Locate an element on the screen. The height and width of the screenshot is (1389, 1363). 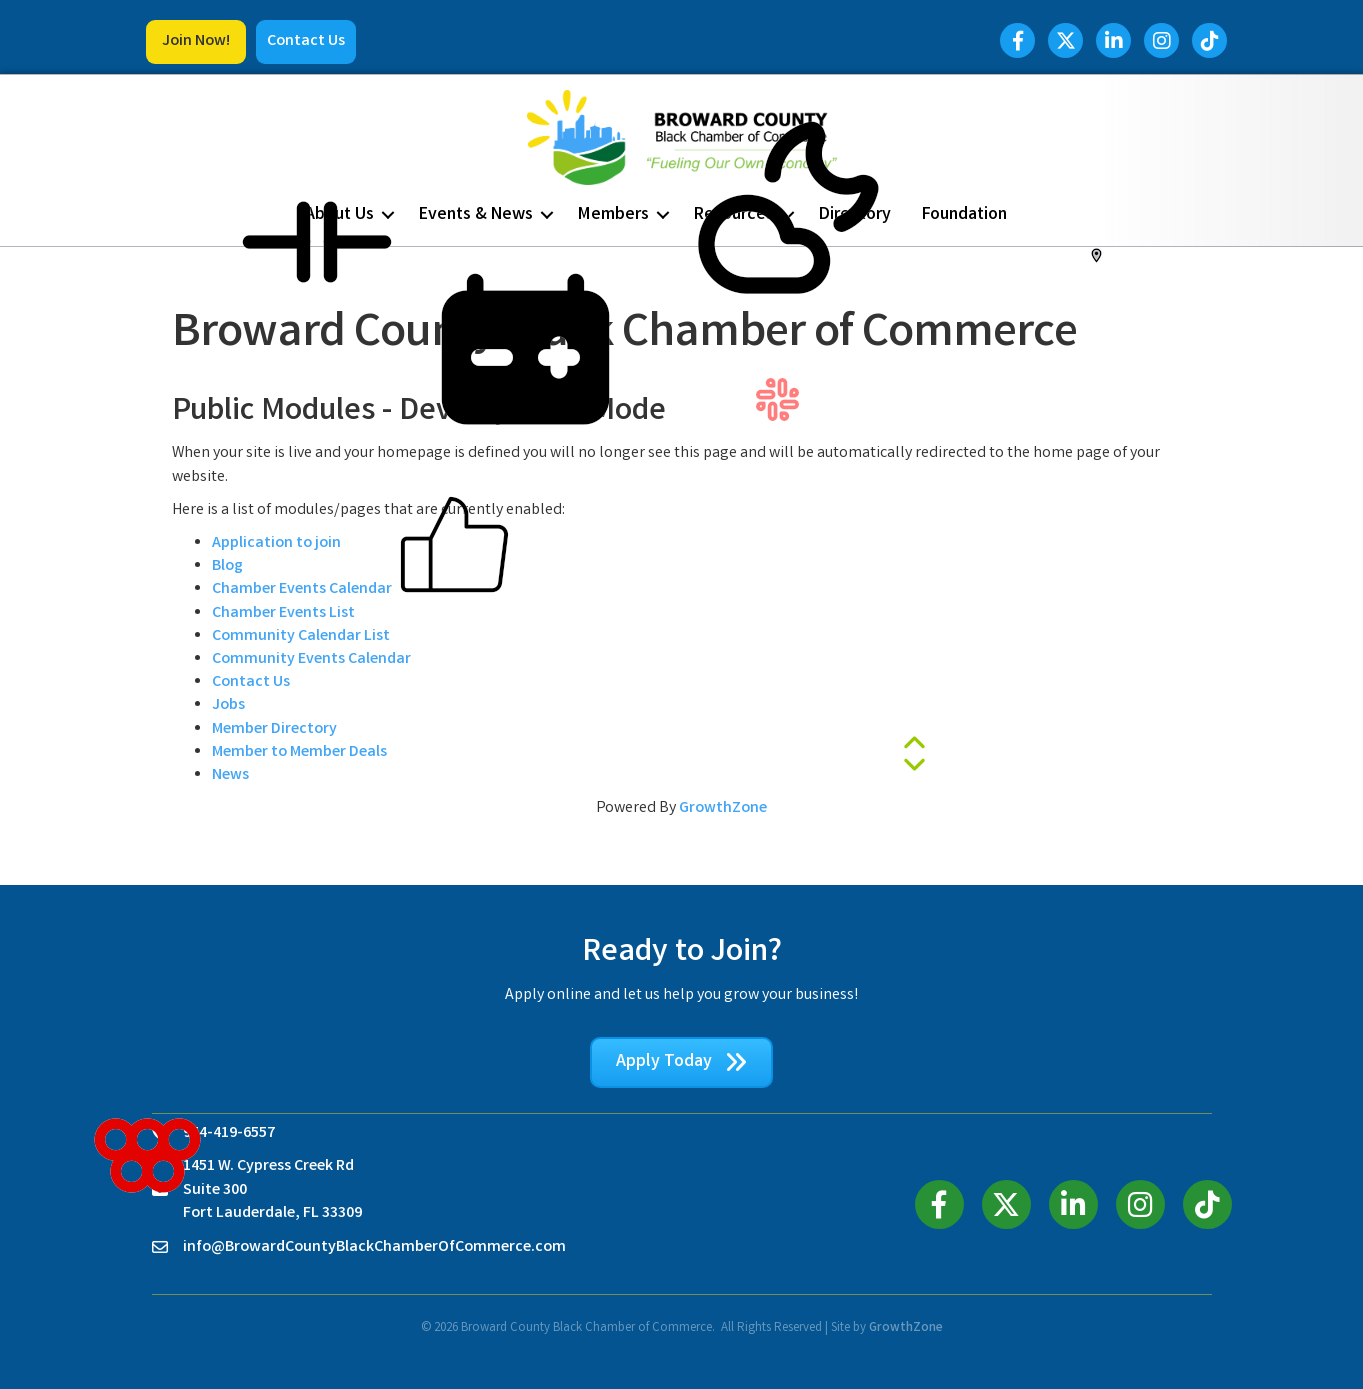
view current location on map is located at coordinates (1096, 255).